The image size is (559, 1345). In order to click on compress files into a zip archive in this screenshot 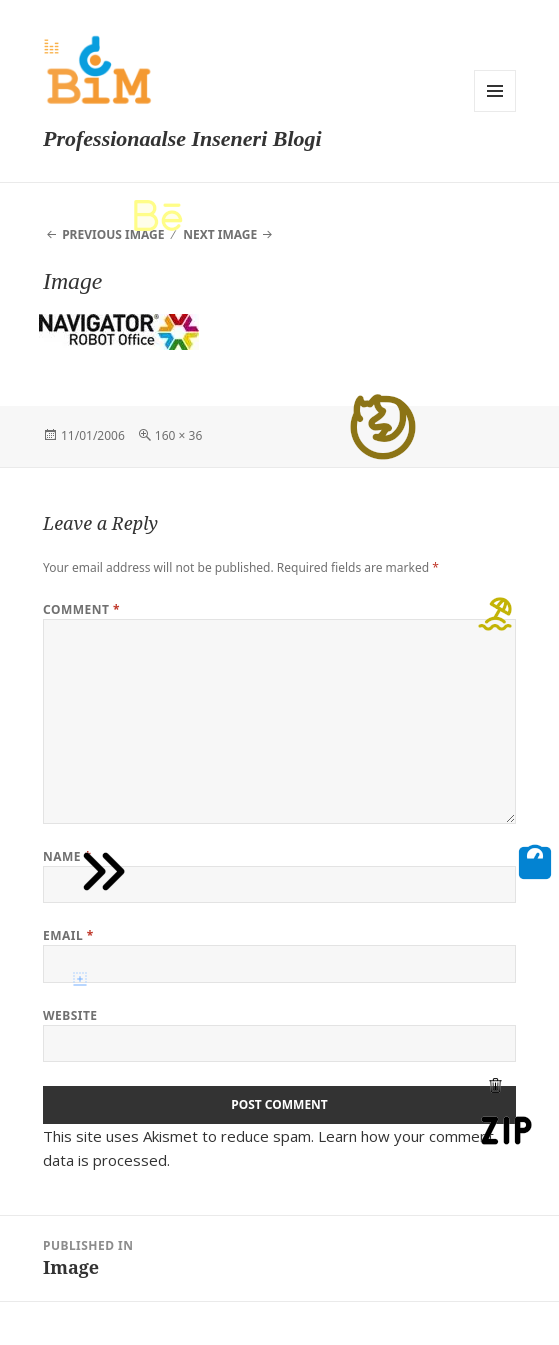, I will do `click(506, 1130)`.